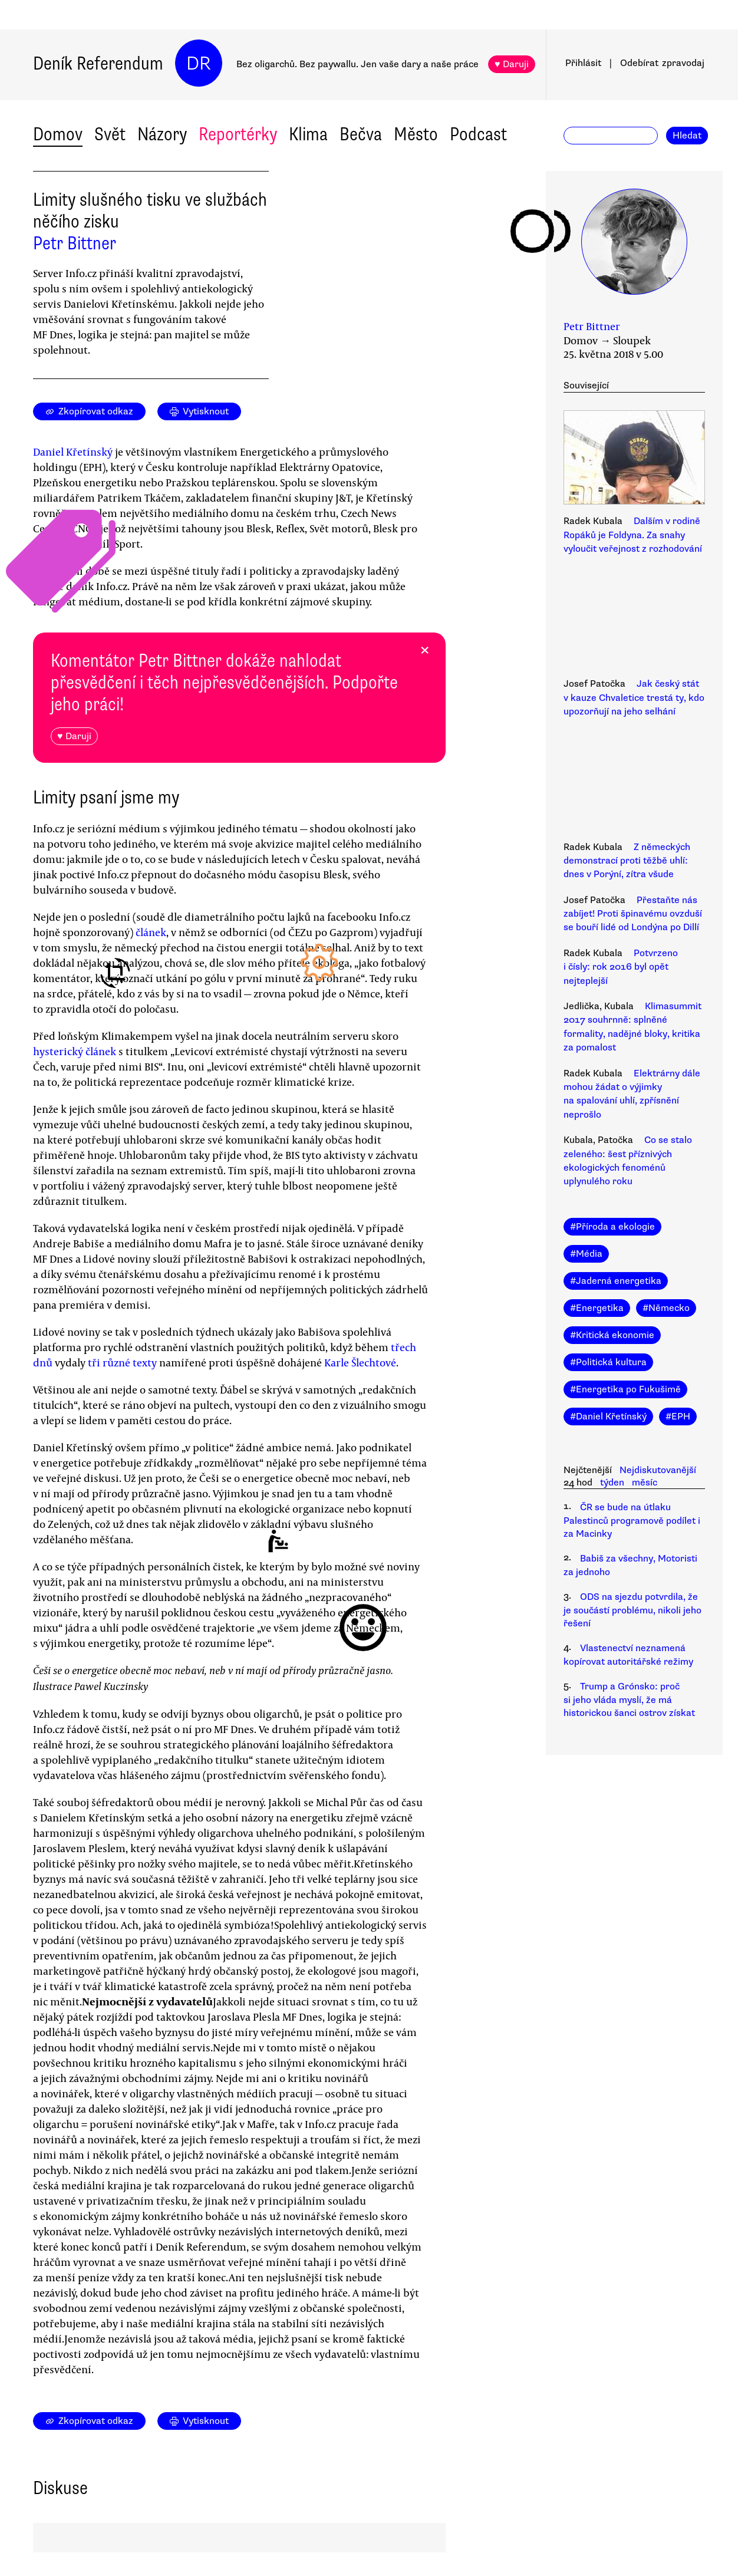  I want to click on tag people in a photo, so click(363, 1628).